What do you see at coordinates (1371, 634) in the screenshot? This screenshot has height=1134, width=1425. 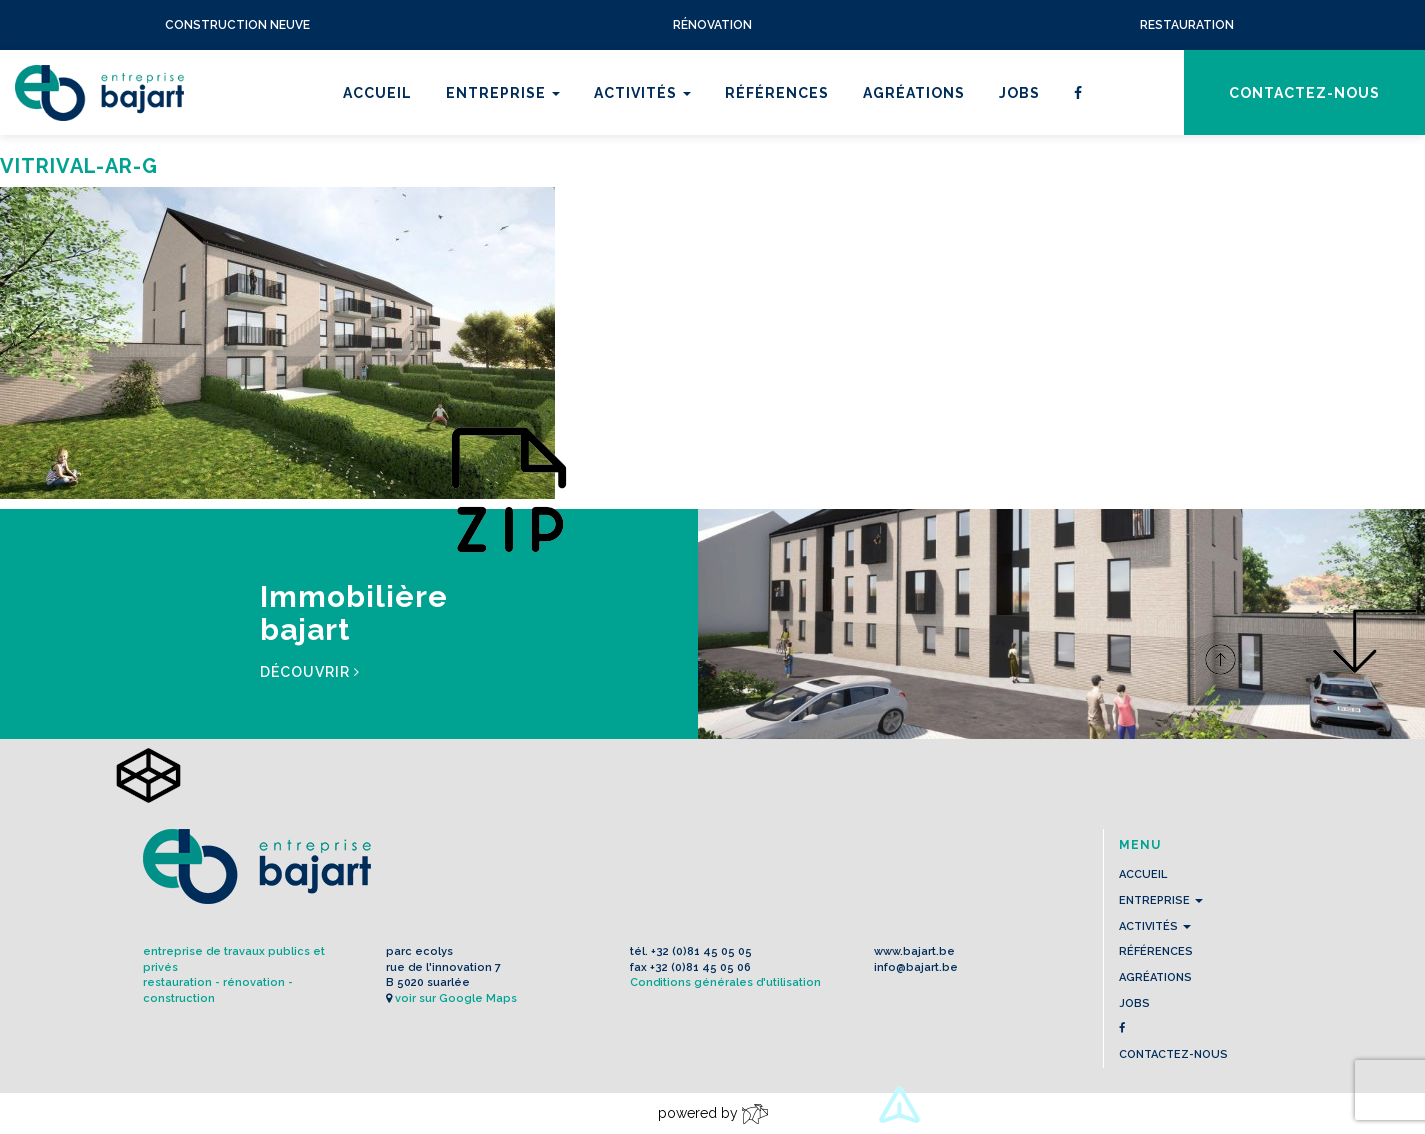 I see `go back and down in navigation` at bounding box center [1371, 634].